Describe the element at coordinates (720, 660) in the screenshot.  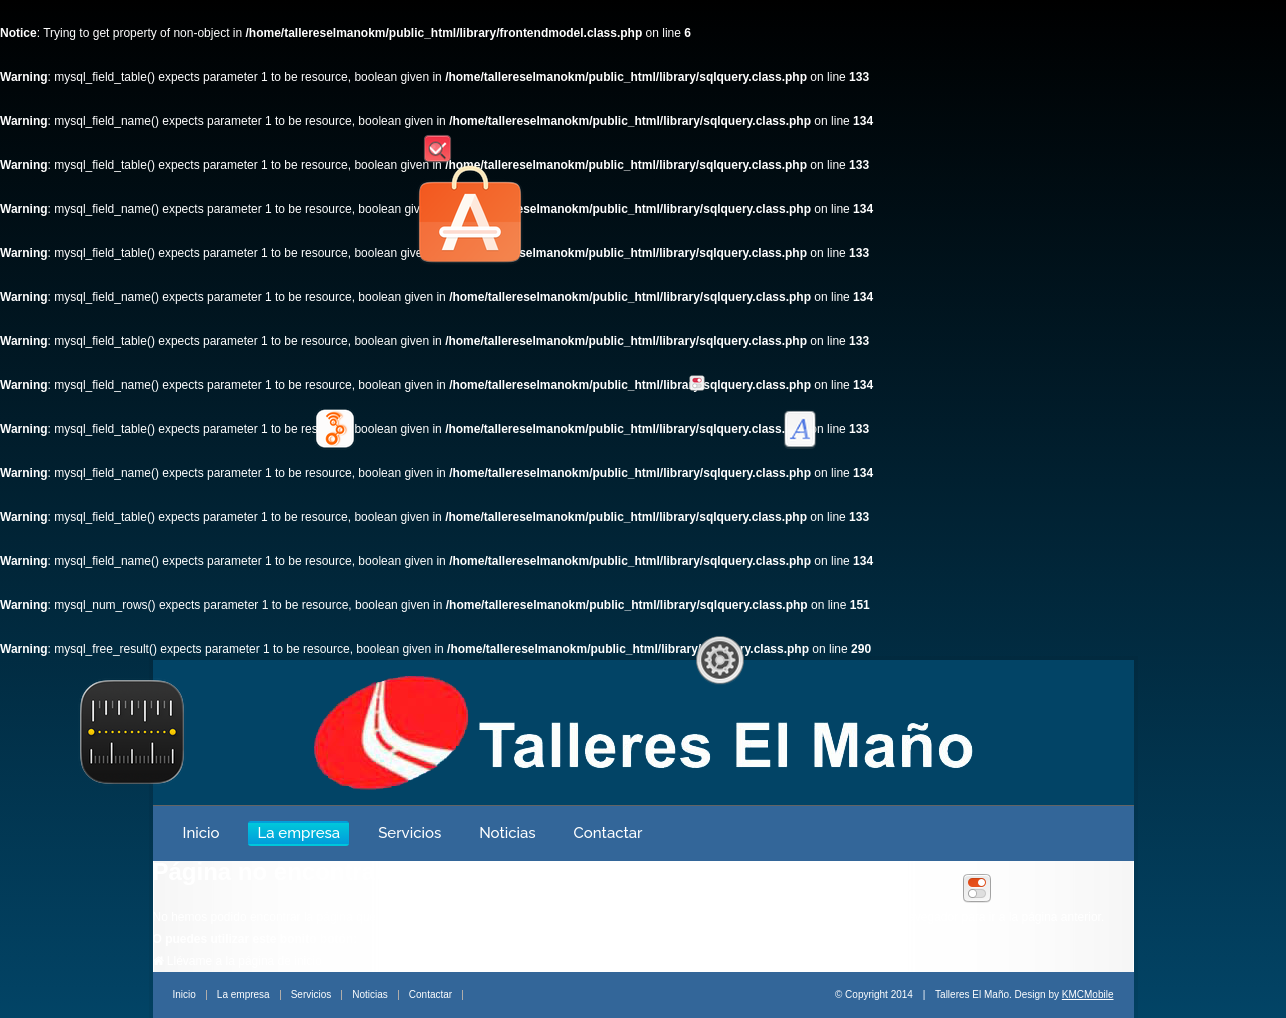
I see `access system or application settings` at that location.